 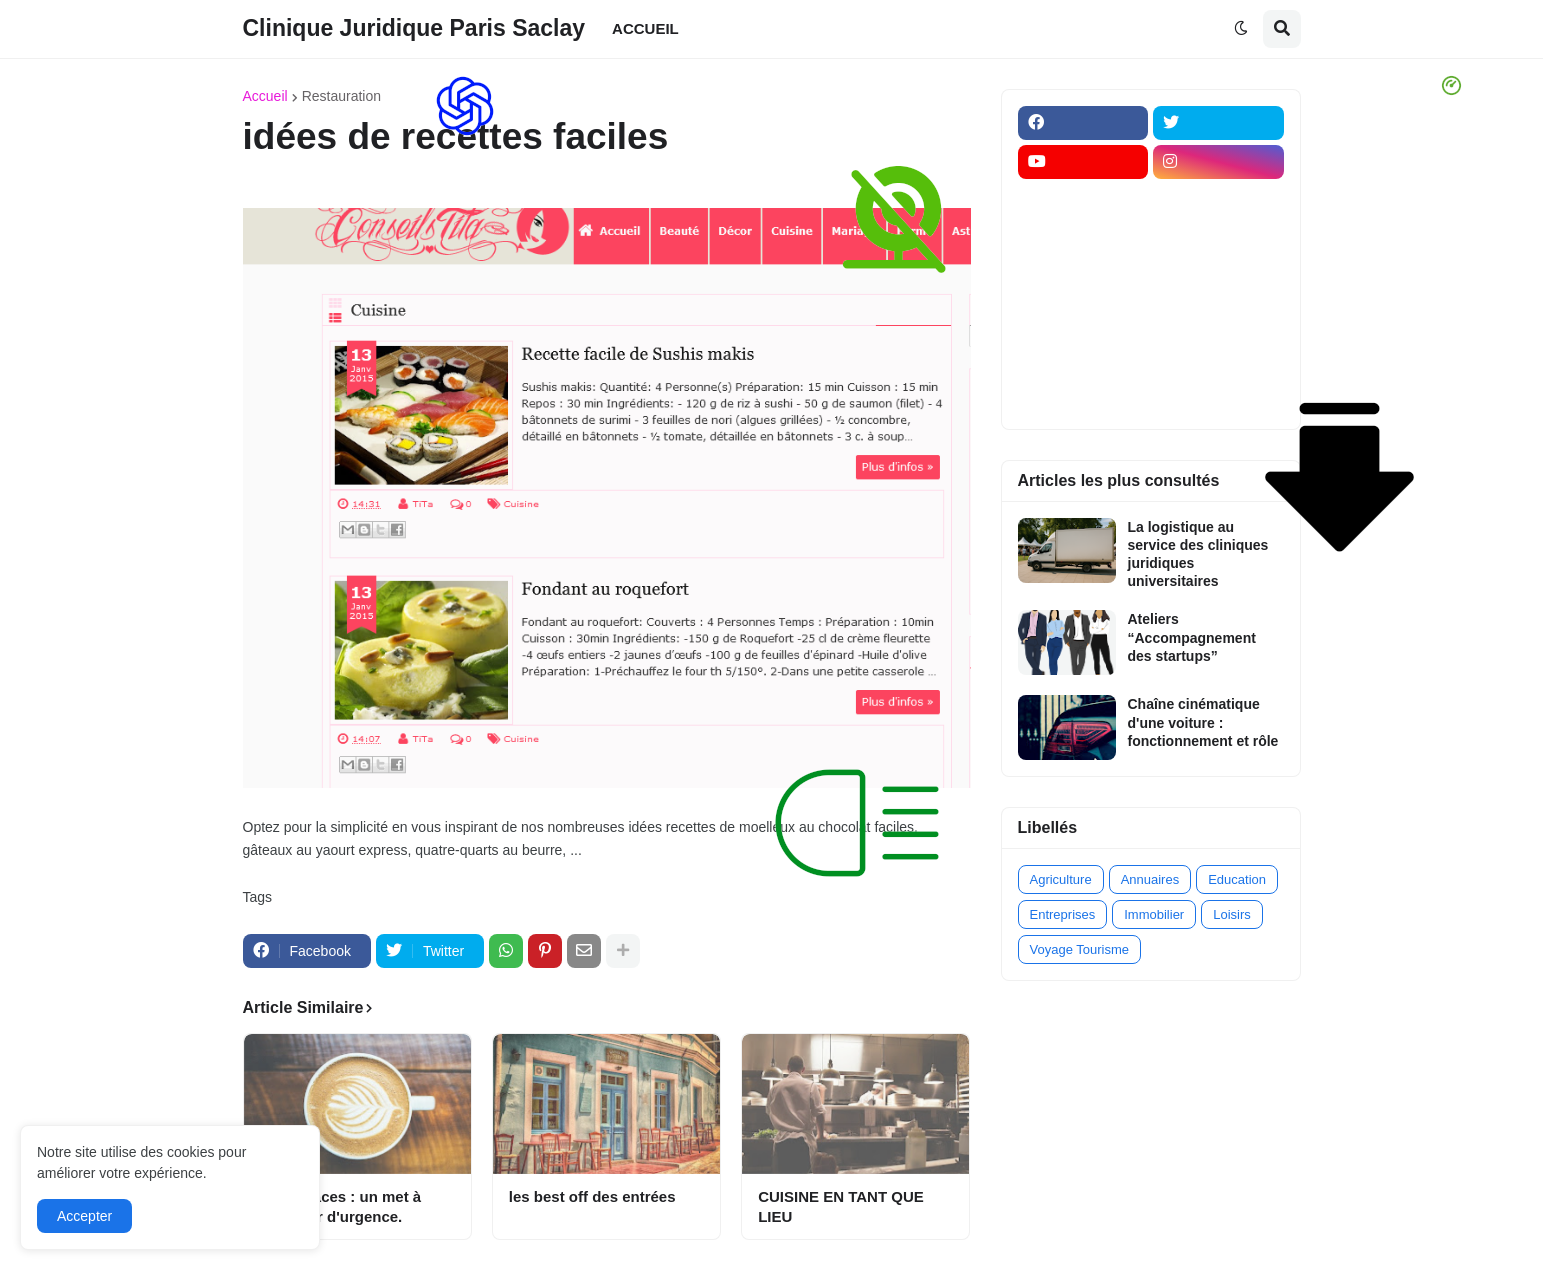 I want to click on toggle vehicle headlights on/off, so click(x=857, y=823).